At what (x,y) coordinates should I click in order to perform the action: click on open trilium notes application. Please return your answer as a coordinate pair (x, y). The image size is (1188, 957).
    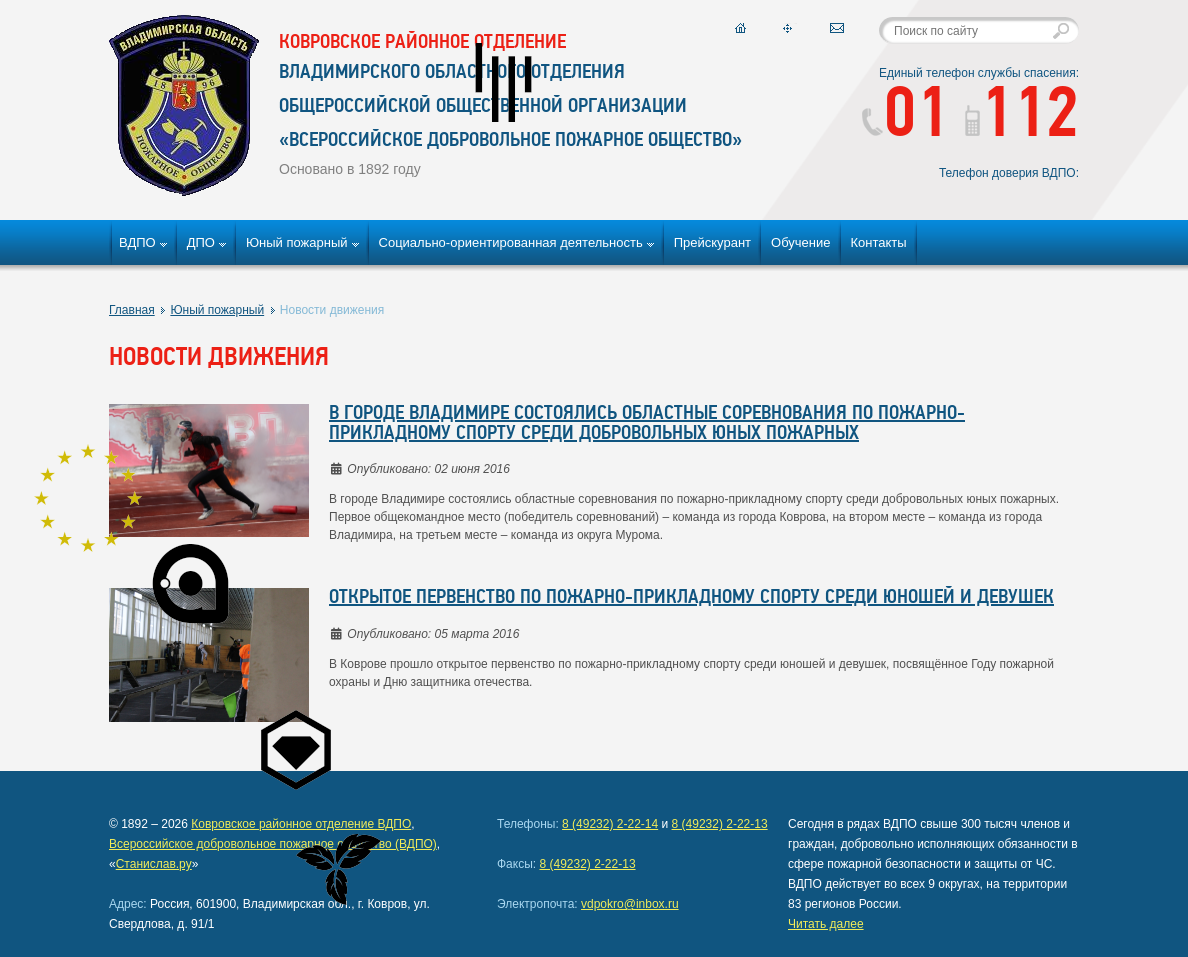
    Looking at the image, I should click on (338, 869).